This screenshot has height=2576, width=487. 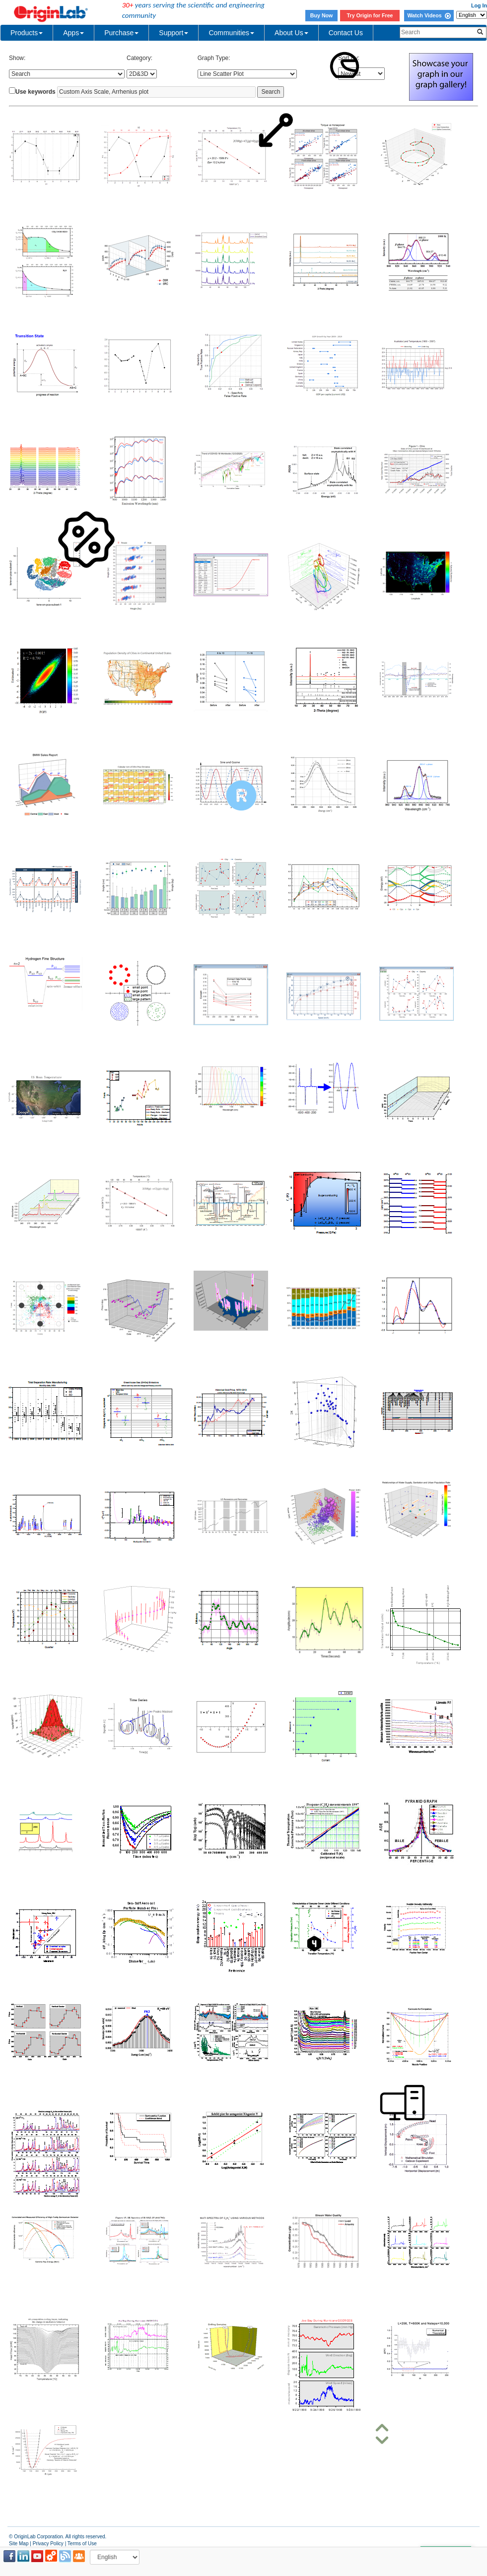 I want to click on expand or collapse a dropdown menu, so click(x=382, y=2434).